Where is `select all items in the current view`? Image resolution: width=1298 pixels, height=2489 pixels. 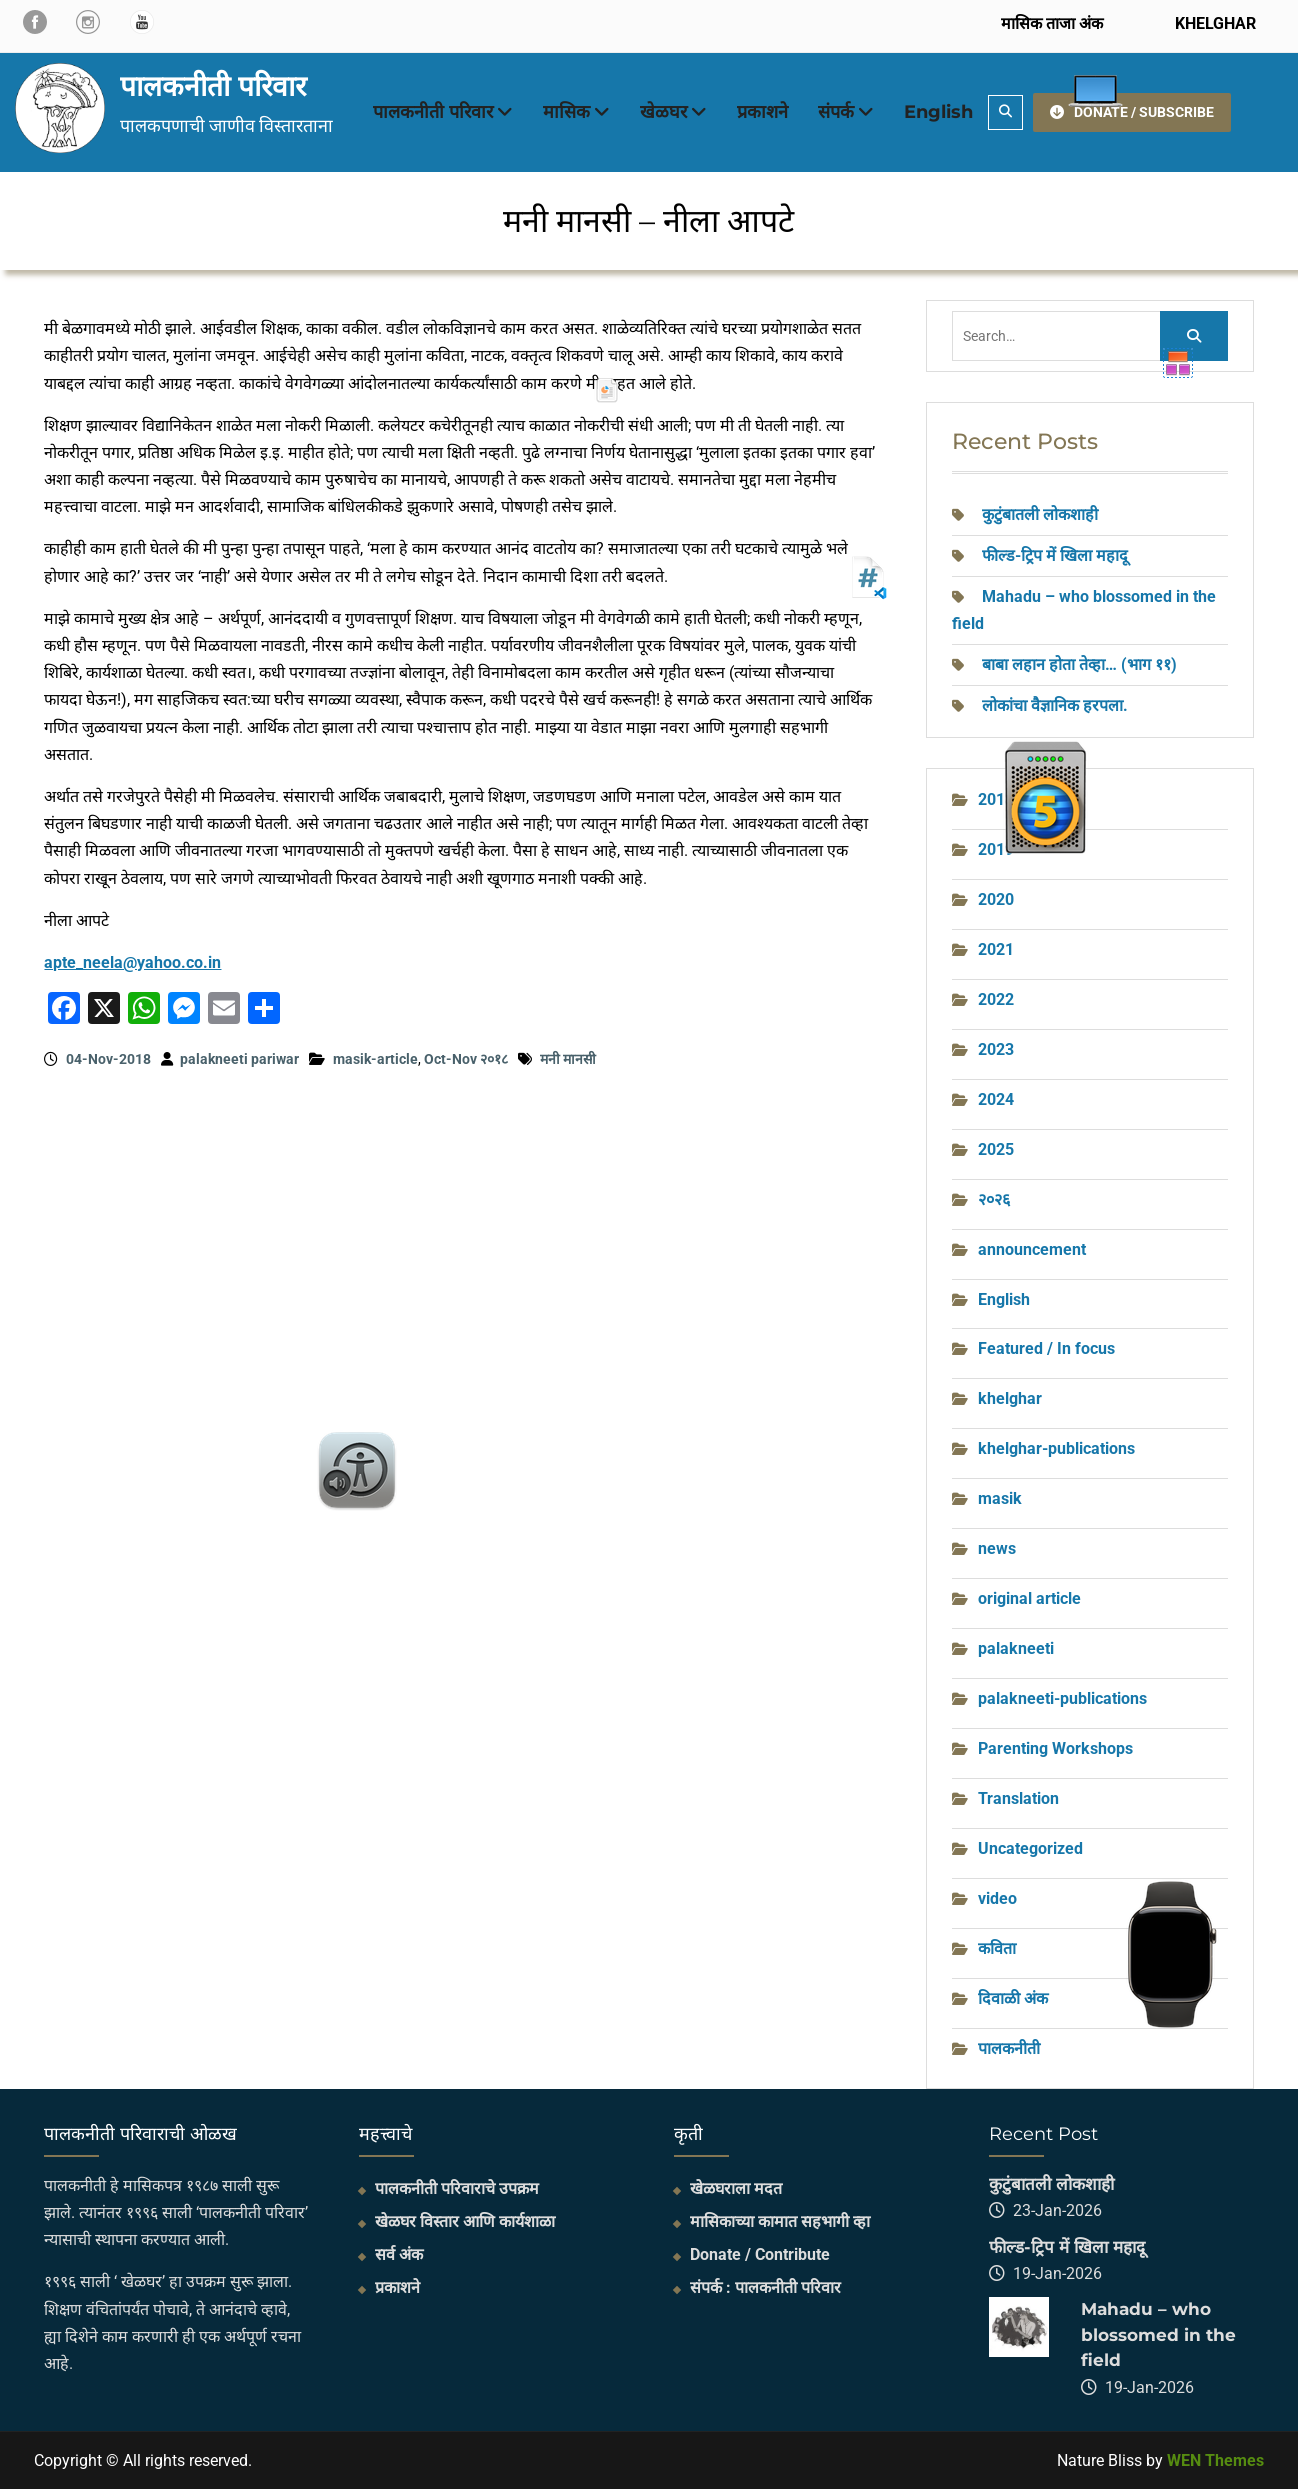 select all items in the current view is located at coordinates (1178, 363).